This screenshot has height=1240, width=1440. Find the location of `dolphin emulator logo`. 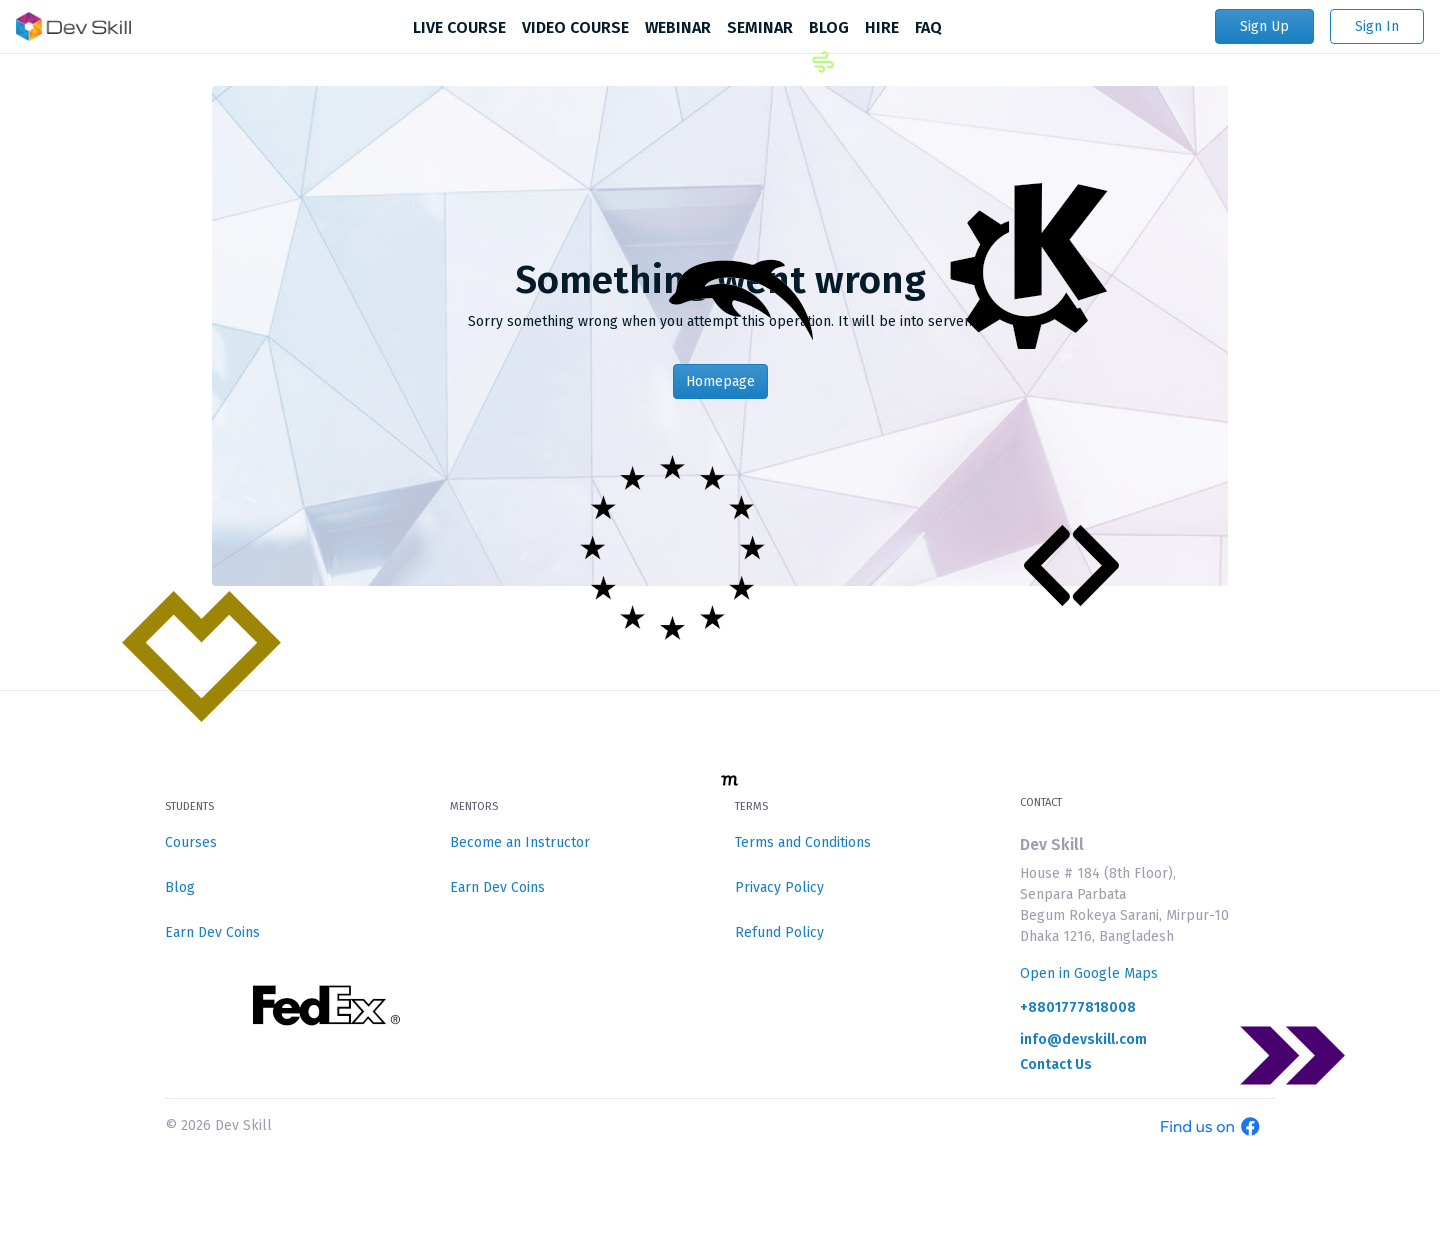

dolphin emulator logo is located at coordinates (741, 300).